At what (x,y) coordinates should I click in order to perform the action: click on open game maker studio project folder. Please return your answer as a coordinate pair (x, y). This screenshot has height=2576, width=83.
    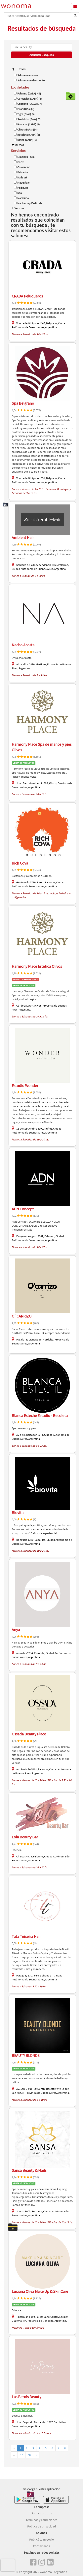
    Looking at the image, I should click on (70, 96).